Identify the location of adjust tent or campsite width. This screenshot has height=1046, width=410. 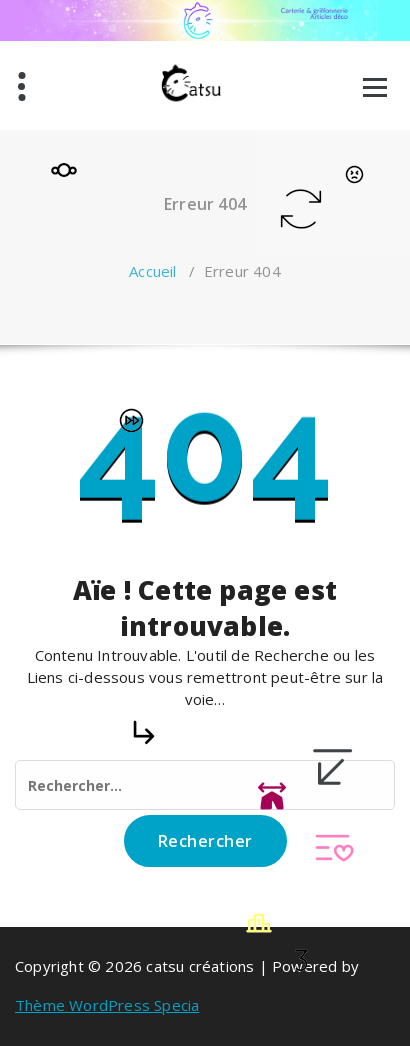
(272, 796).